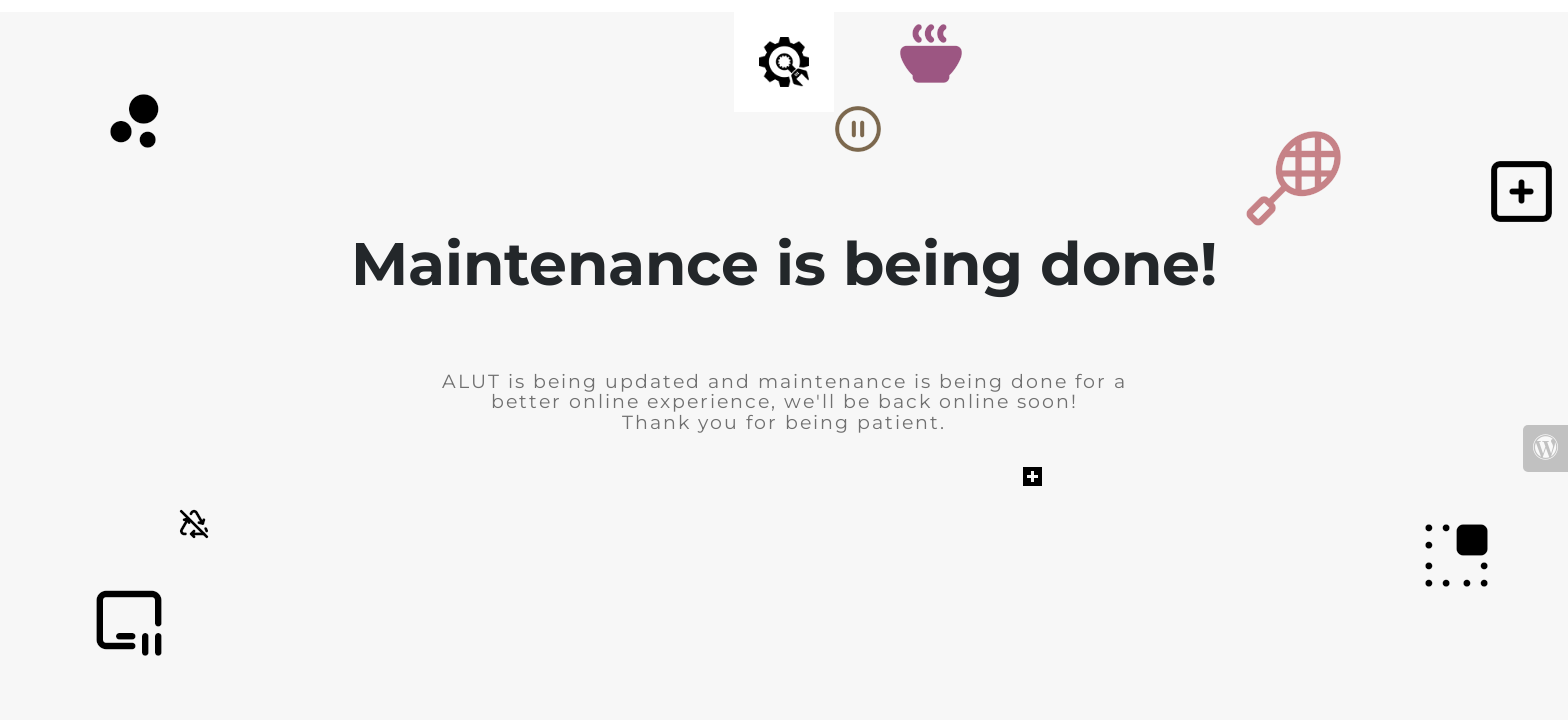 This screenshot has width=1568, height=720. Describe the element at coordinates (931, 52) in the screenshot. I see `browse soup or hot food options` at that location.